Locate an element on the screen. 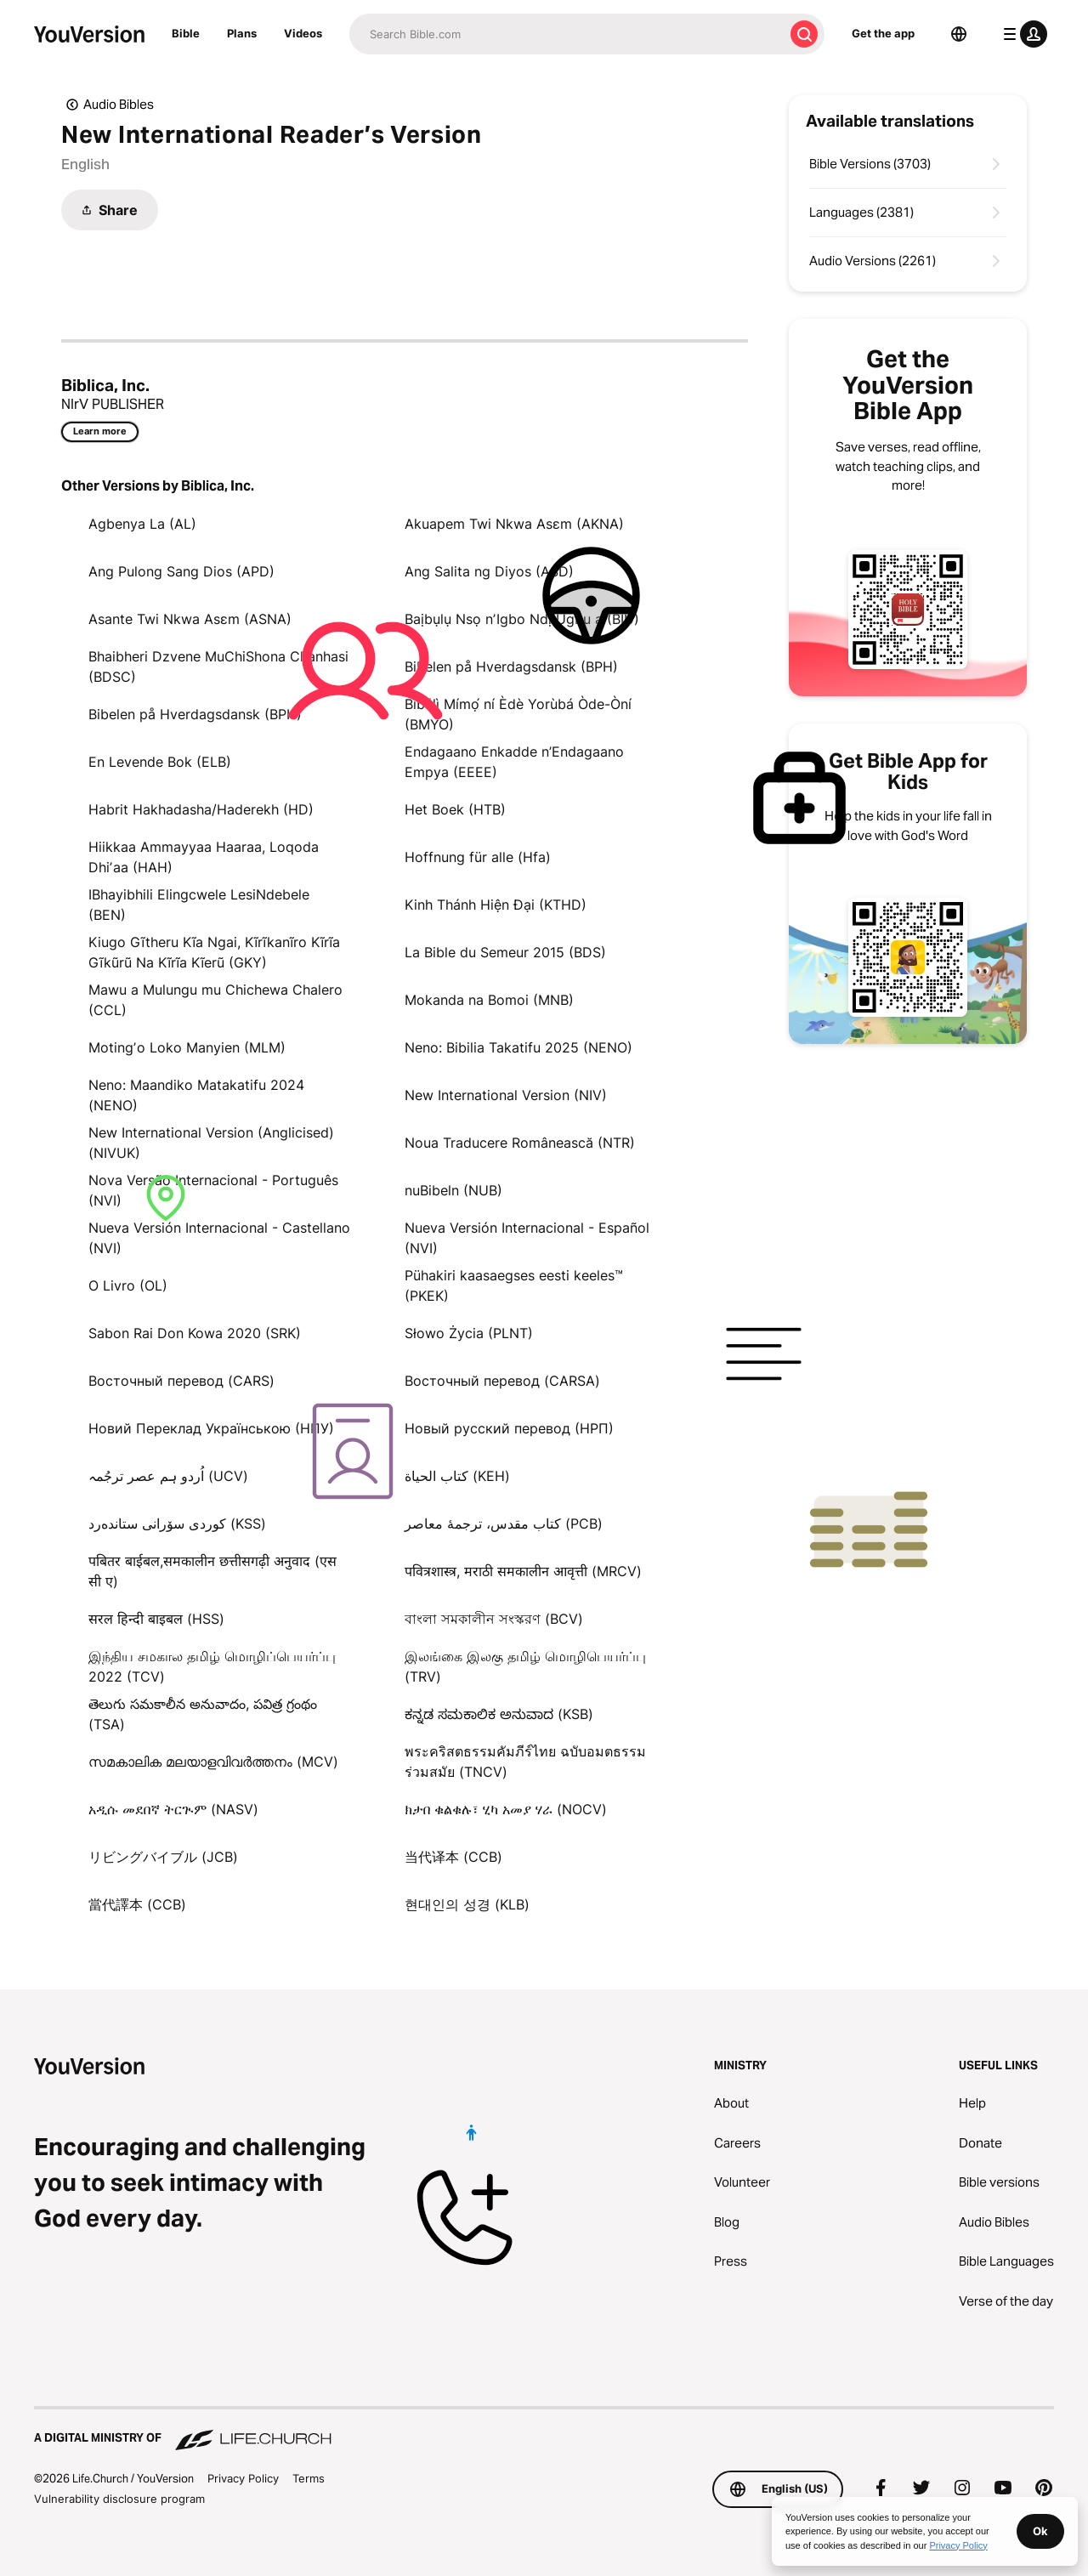 Image resolution: width=1088 pixels, height=2576 pixels. access health or medical resources is located at coordinates (799, 797).